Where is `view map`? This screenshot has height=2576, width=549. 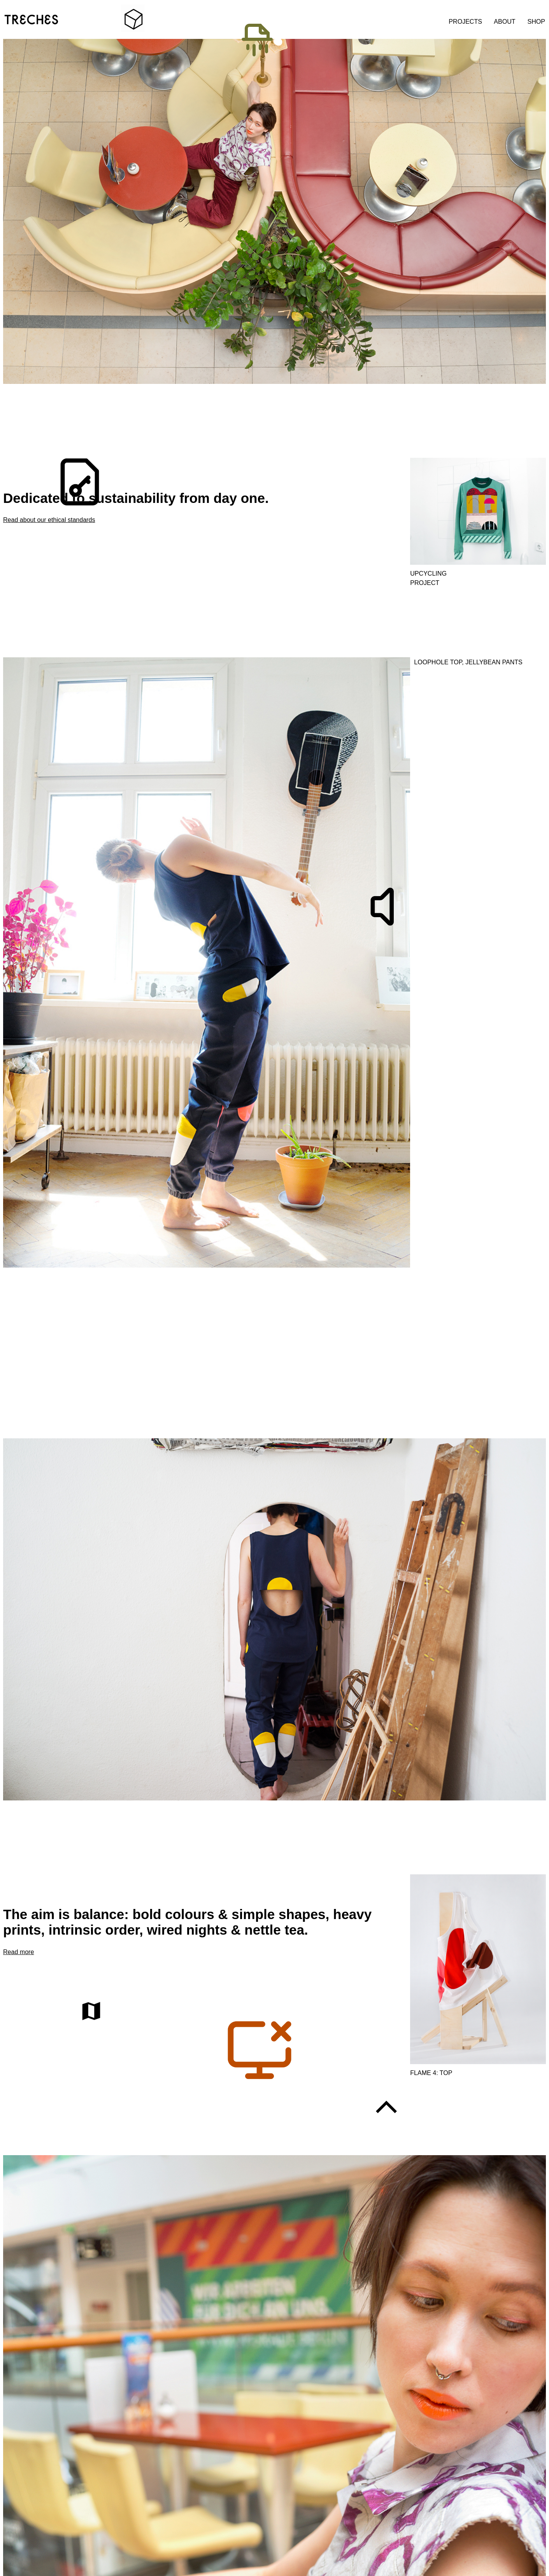 view map is located at coordinates (91, 2011).